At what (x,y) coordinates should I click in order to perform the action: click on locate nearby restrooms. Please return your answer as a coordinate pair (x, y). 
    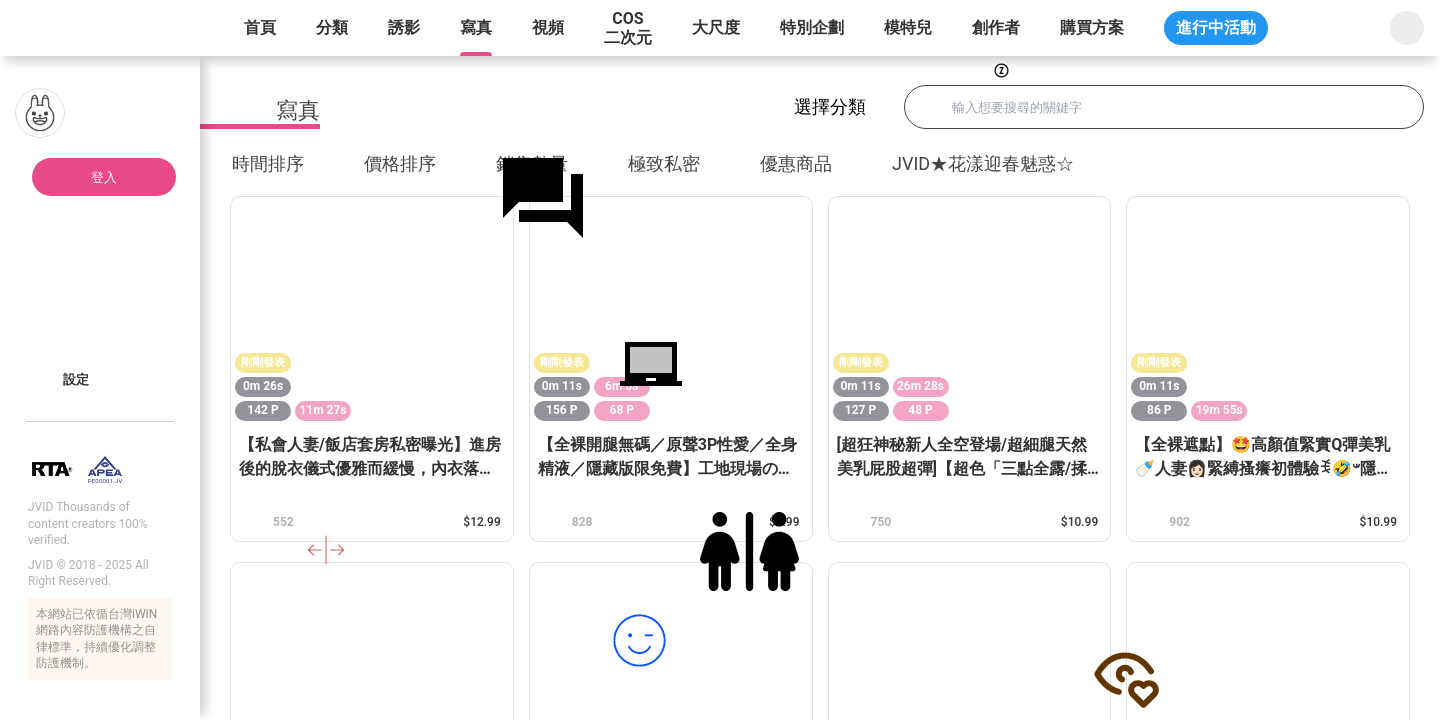
    Looking at the image, I should click on (749, 551).